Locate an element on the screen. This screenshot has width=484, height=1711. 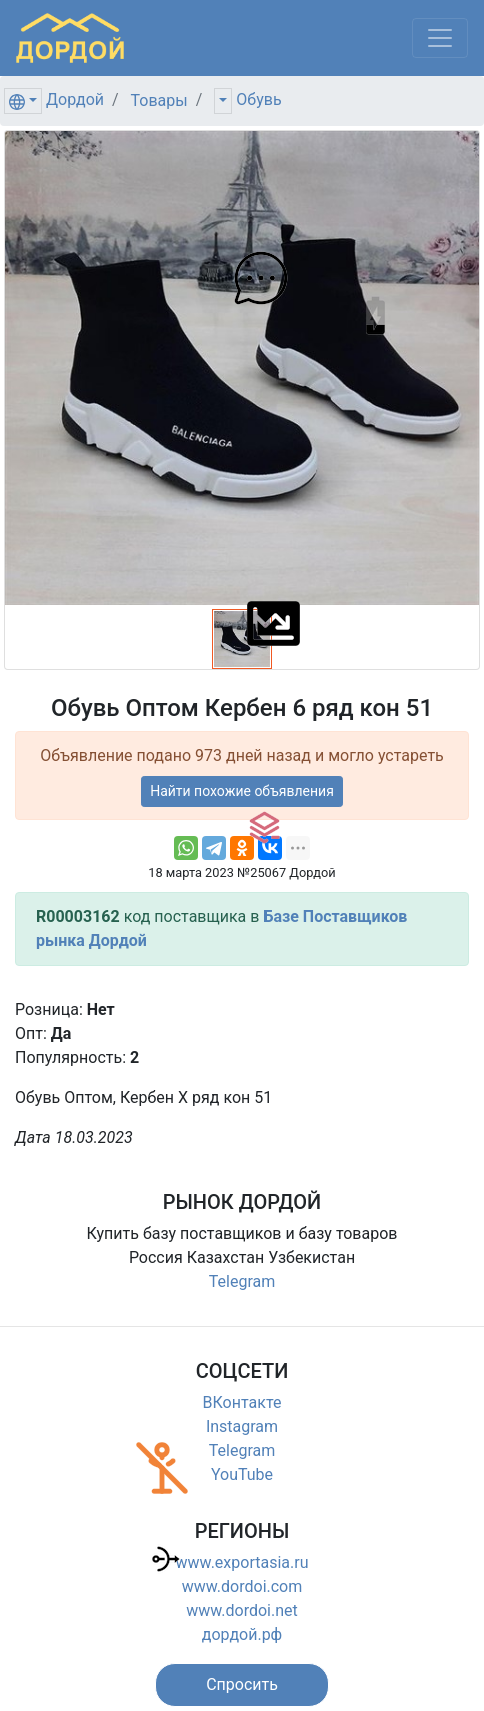
network address translation settings is located at coordinates (166, 1559).